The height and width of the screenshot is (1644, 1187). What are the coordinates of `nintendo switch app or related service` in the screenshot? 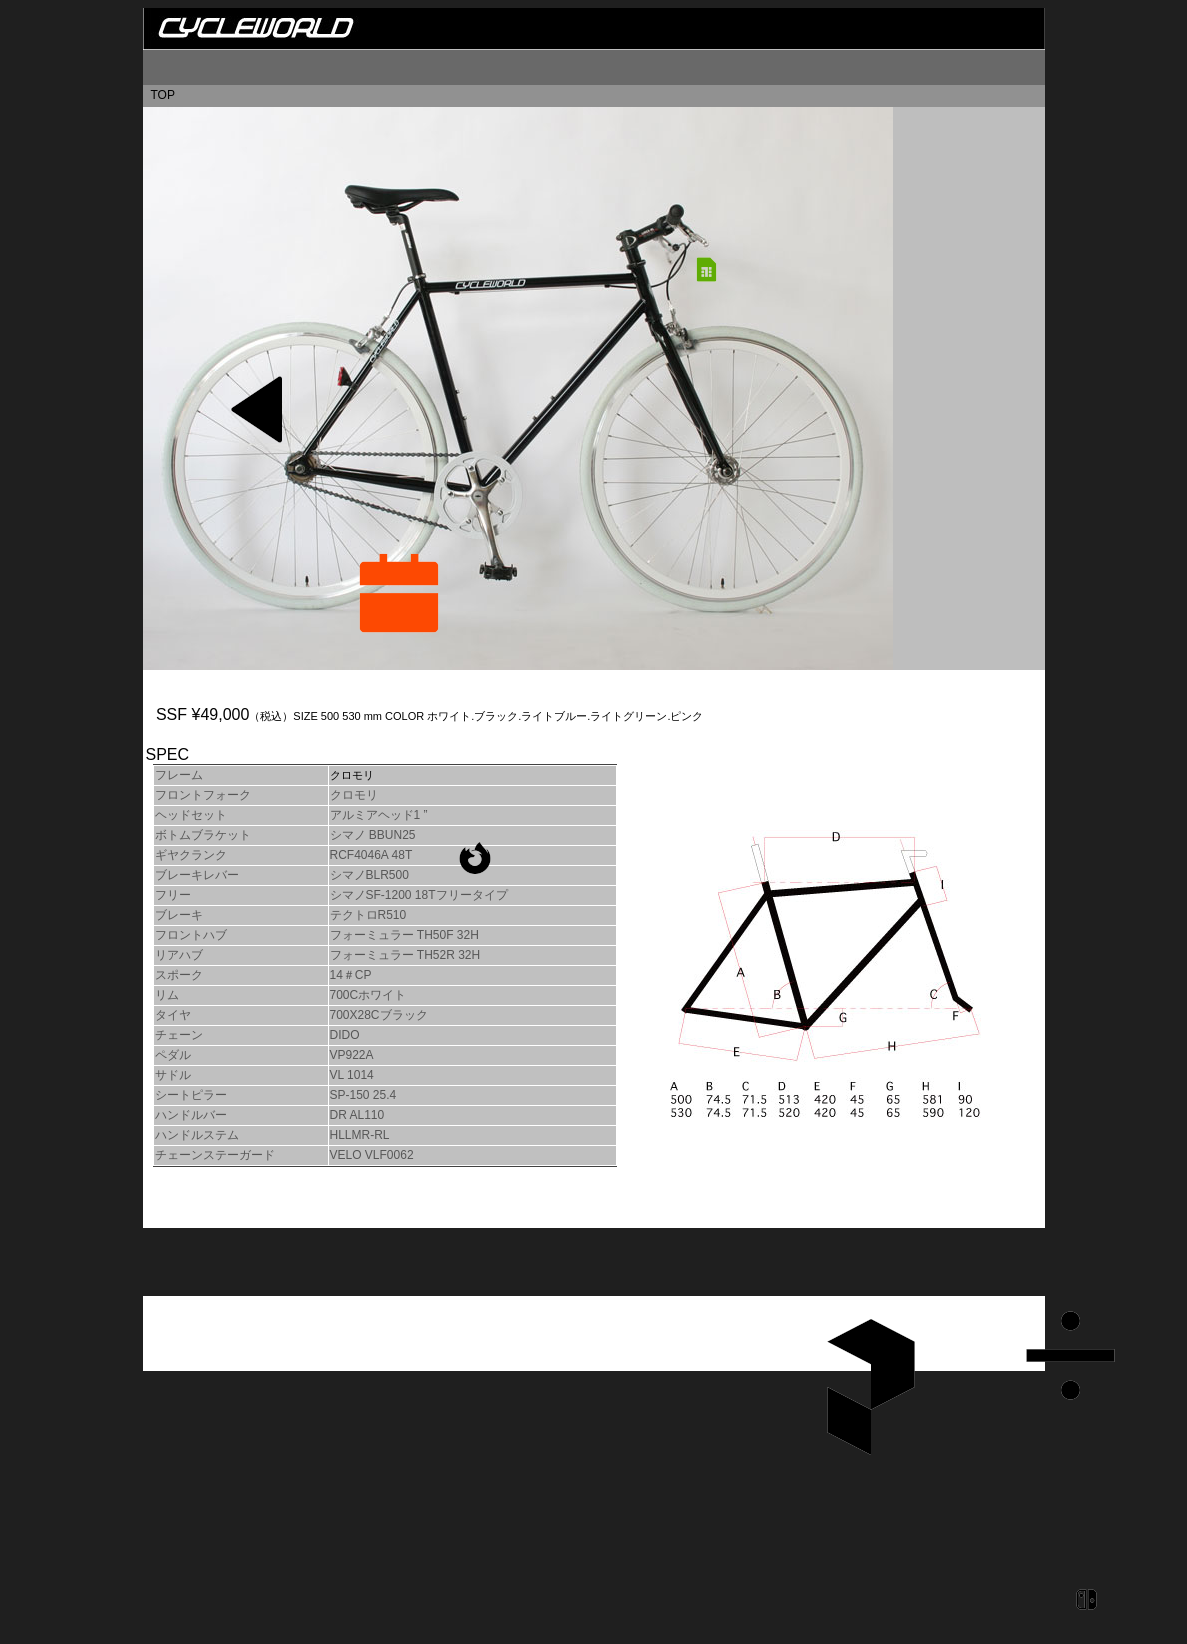 It's located at (1086, 1599).